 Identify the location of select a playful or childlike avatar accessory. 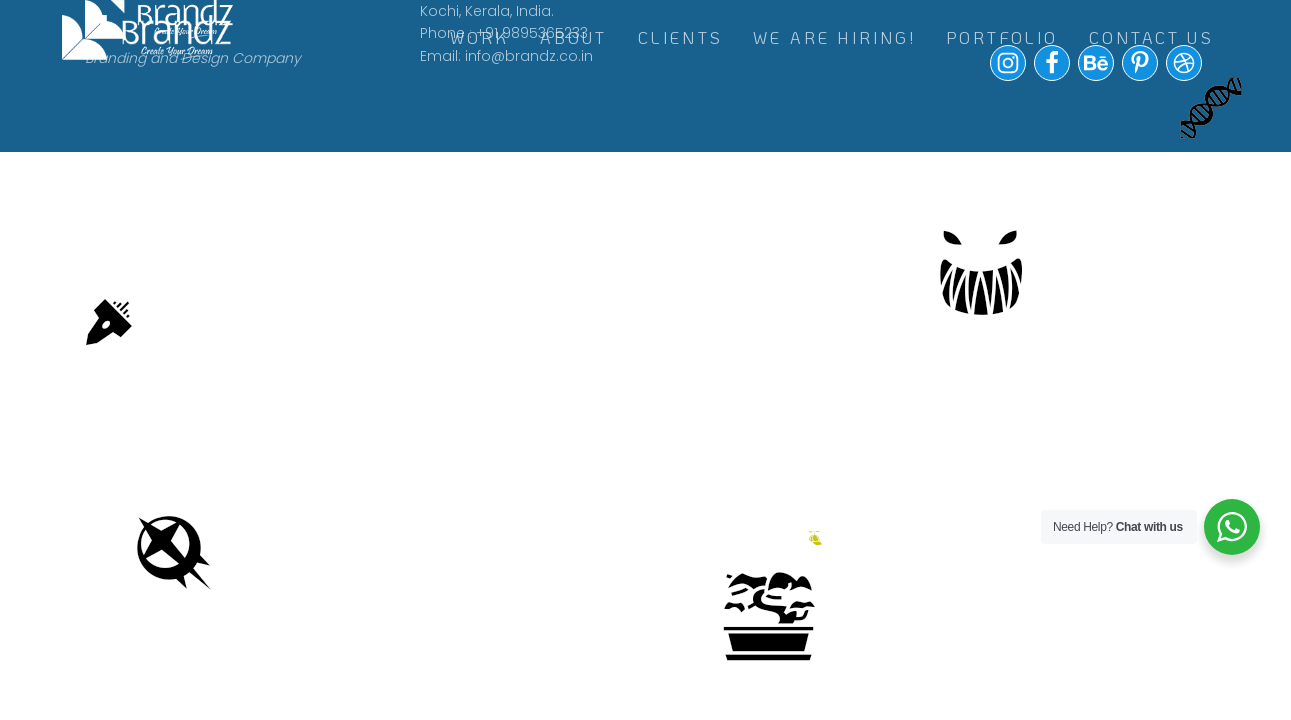
(815, 538).